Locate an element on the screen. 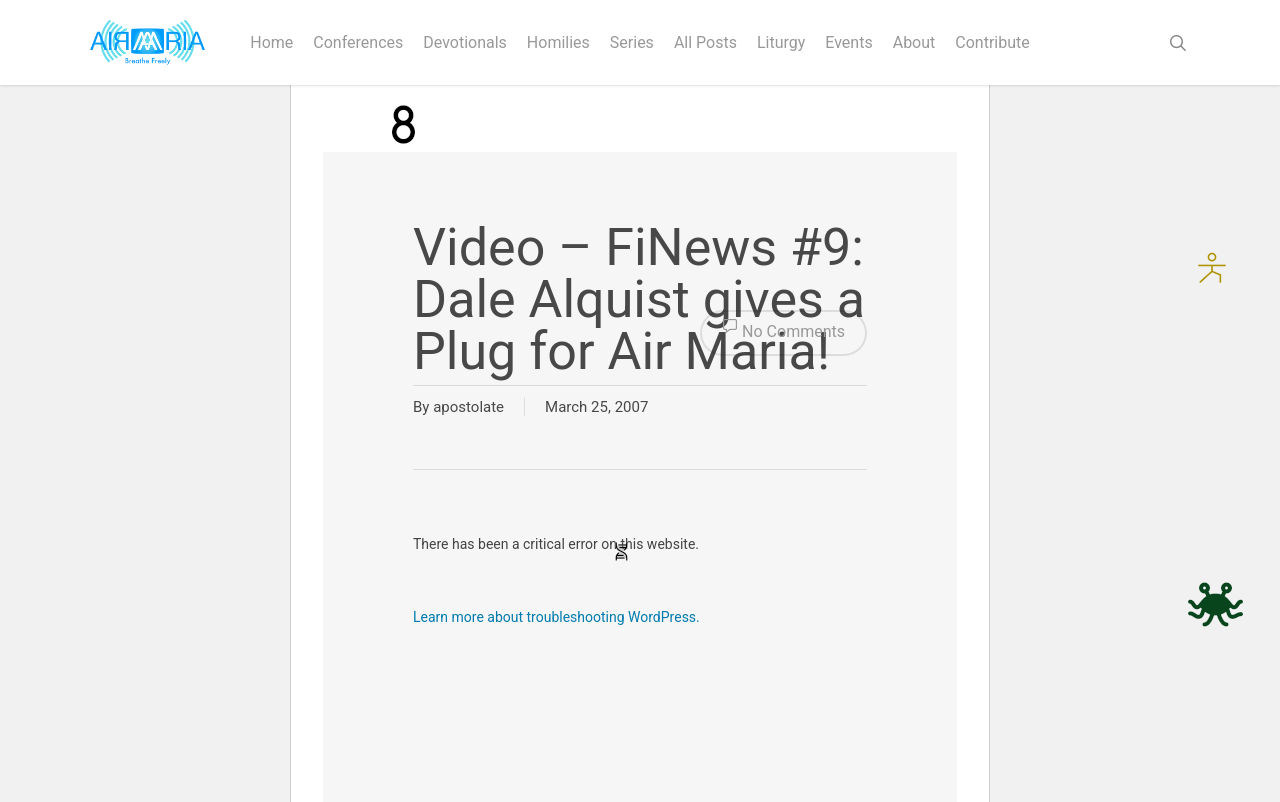  indicates the number eight in a list or sequence is located at coordinates (403, 124).